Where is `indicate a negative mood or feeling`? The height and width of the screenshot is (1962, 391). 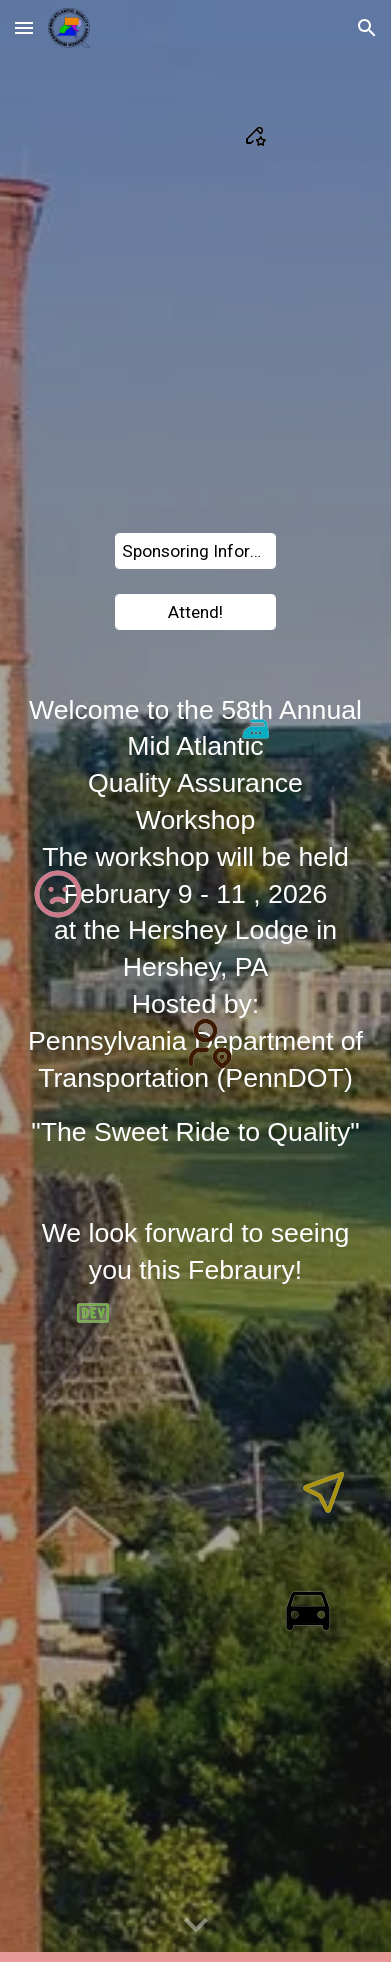 indicate a negative mood or feeling is located at coordinates (58, 894).